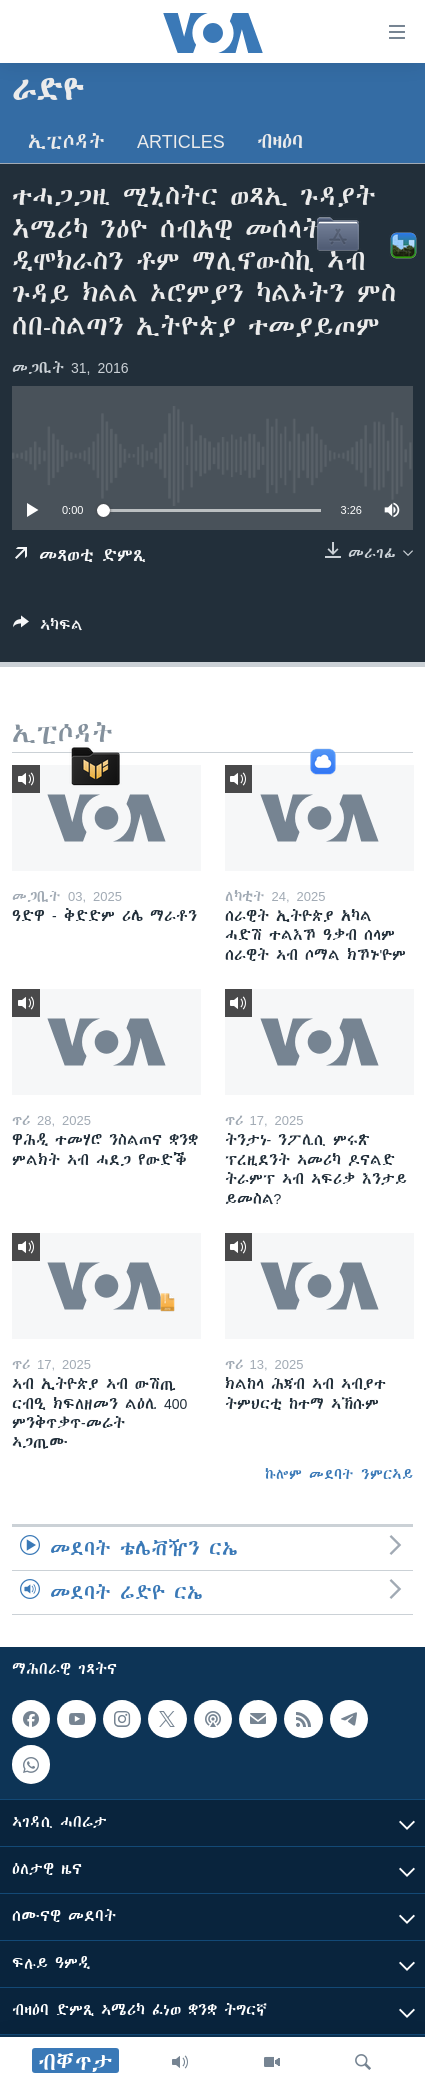 This screenshot has width=425, height=2087. Describe the element at coordinates (403, 245) in the screenshot. I see `open tetzle jigsaw puzzle game` at that location.